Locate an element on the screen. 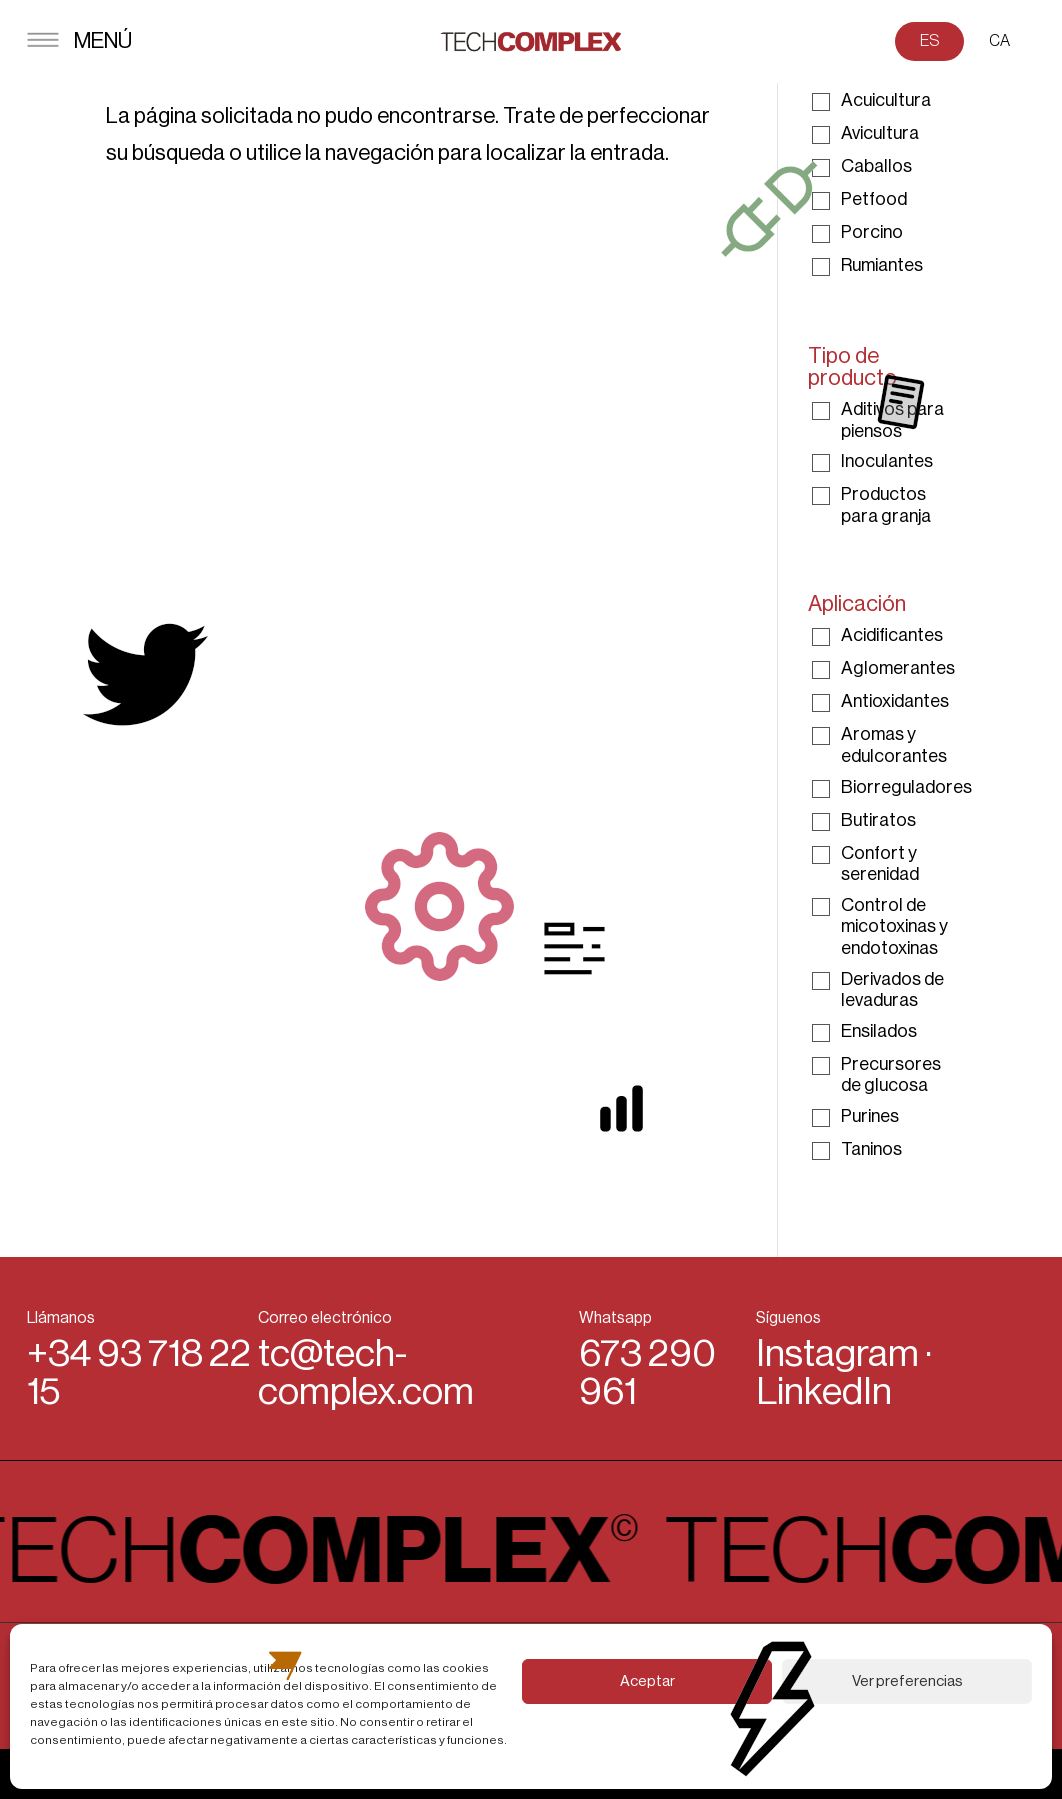  flag or mark an item for follow-up is located at coordinates (284, 1664).